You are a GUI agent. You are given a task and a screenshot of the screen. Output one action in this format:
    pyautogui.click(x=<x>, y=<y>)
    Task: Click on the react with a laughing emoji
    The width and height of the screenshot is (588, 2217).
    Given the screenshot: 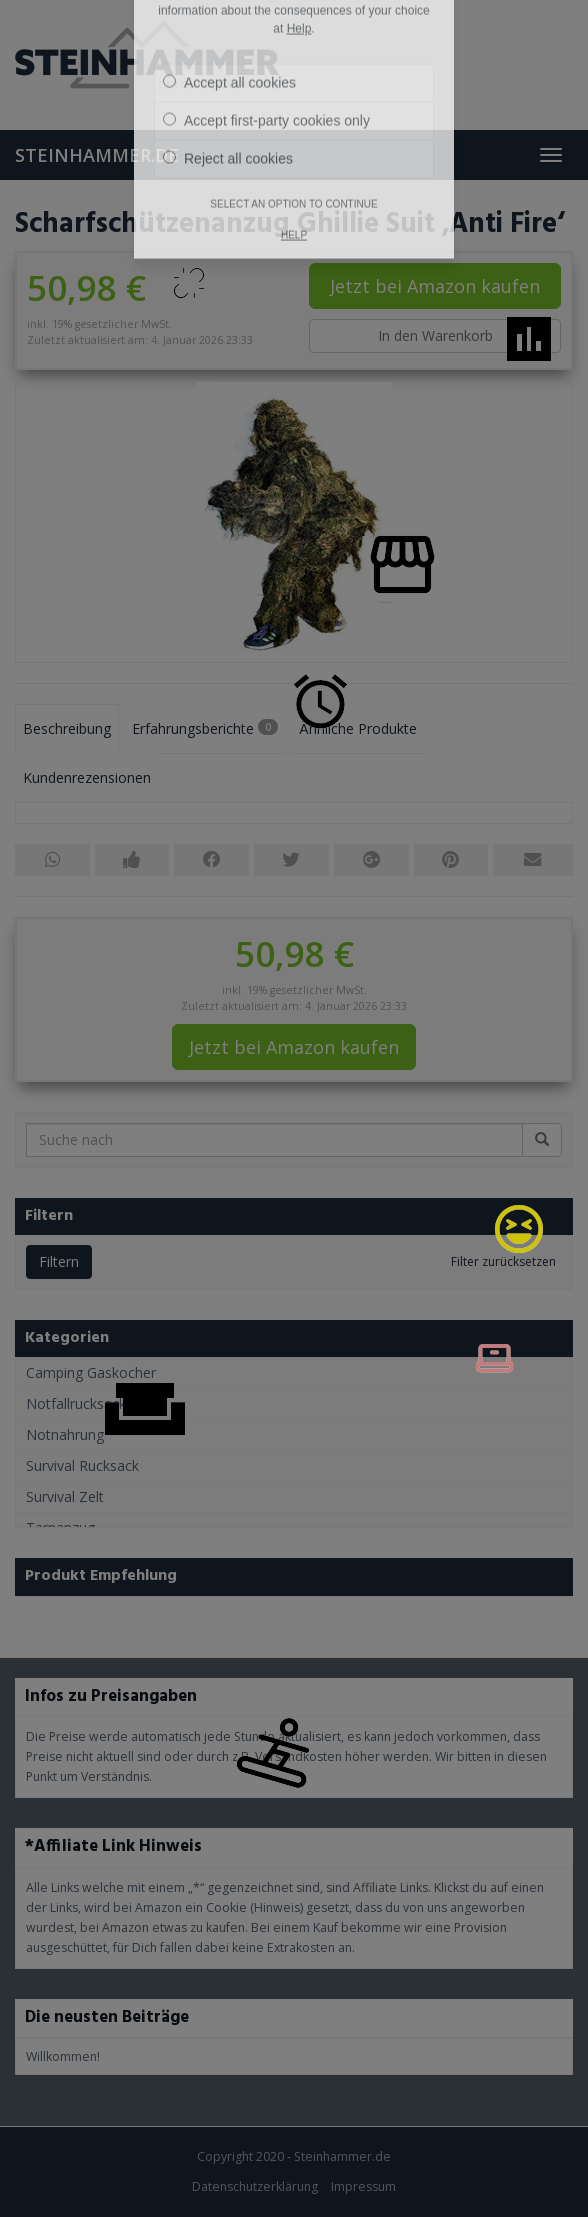 What is the action you would take?
    pyautogui.click(x=519, y=1229)
    